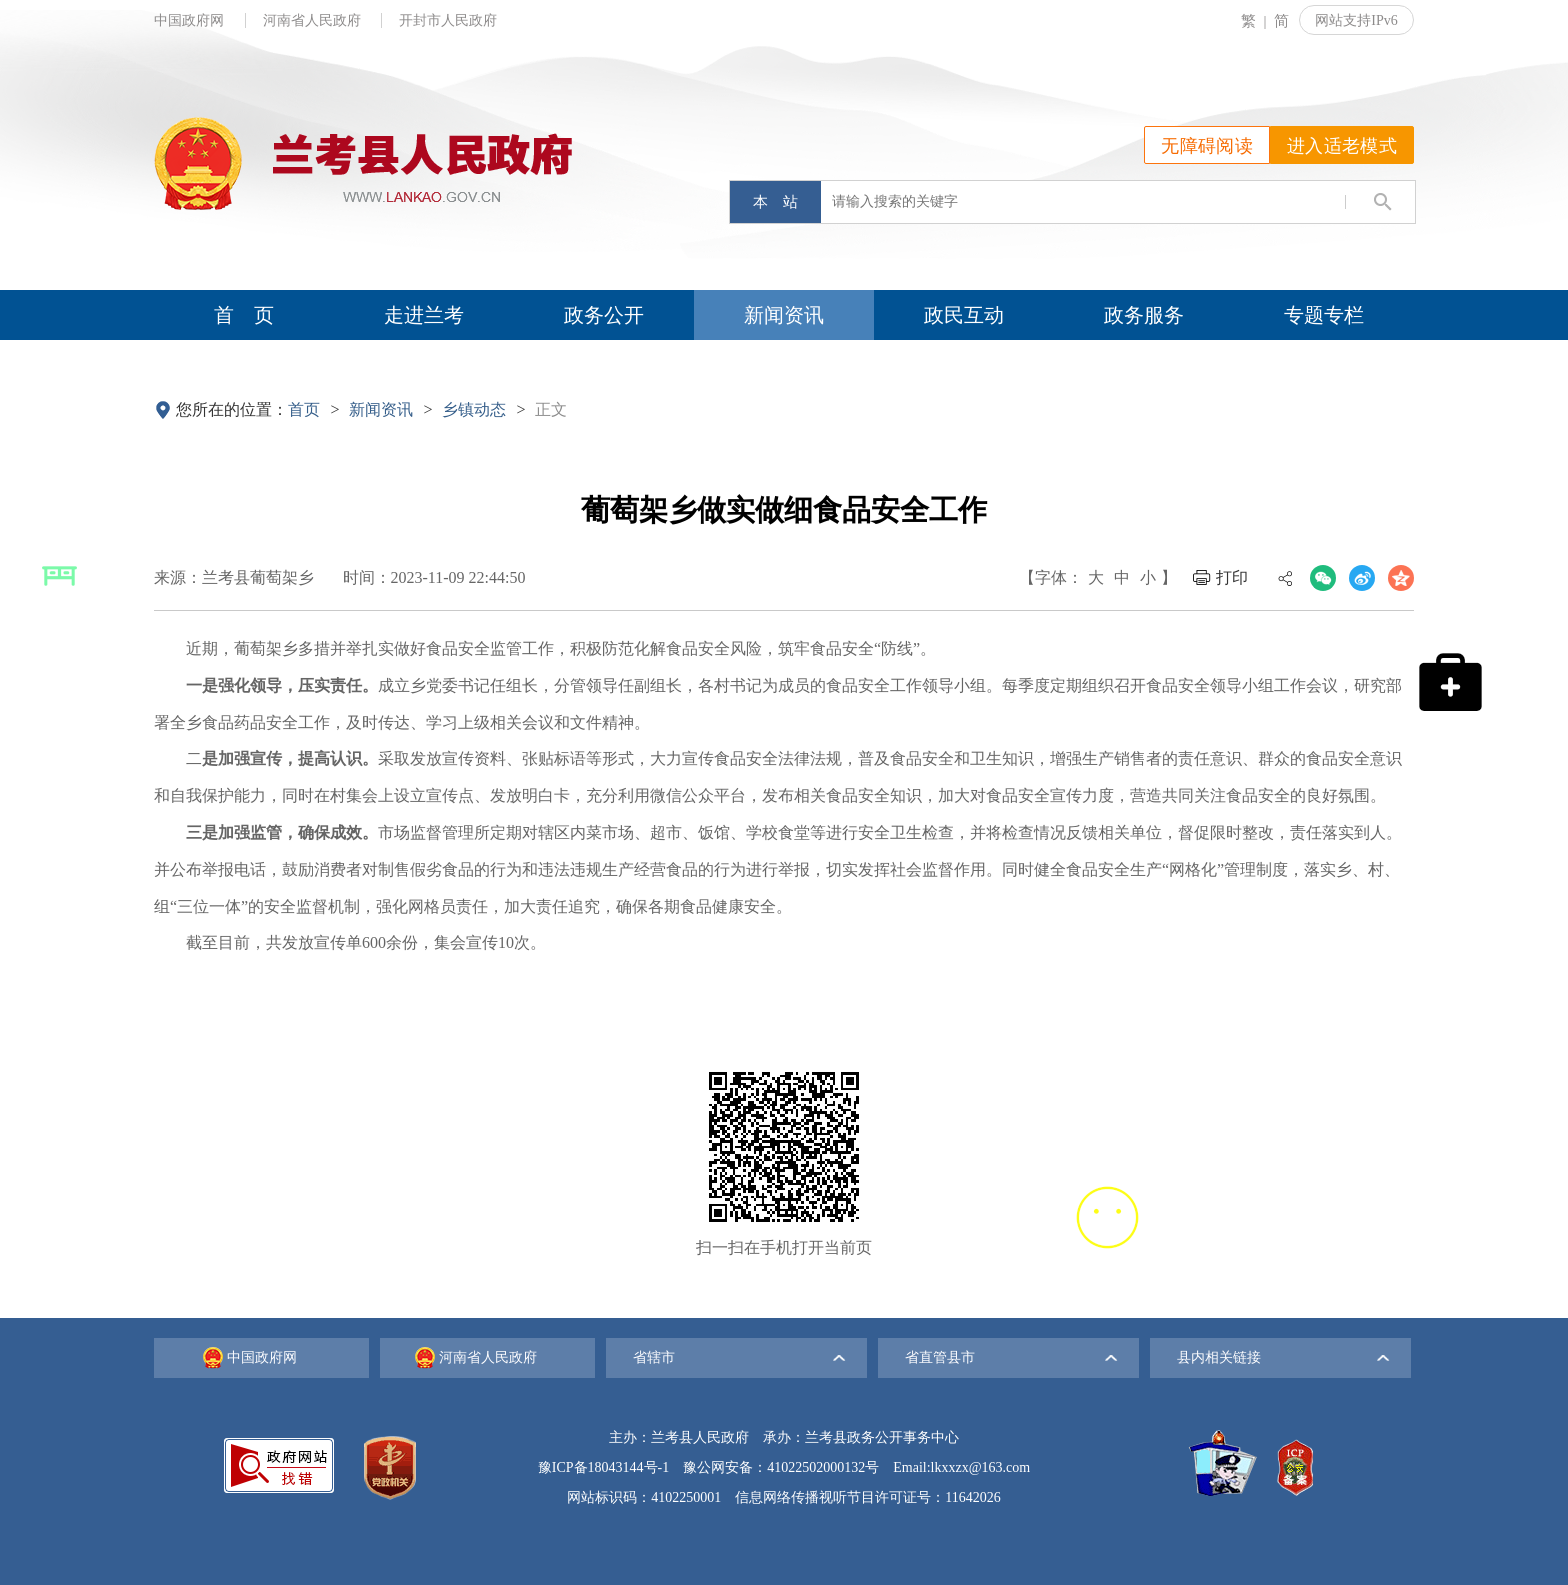 The height and width of the screenshot is (1585, 1568). I want to click on access medical or health resources, so click(1450, 684).